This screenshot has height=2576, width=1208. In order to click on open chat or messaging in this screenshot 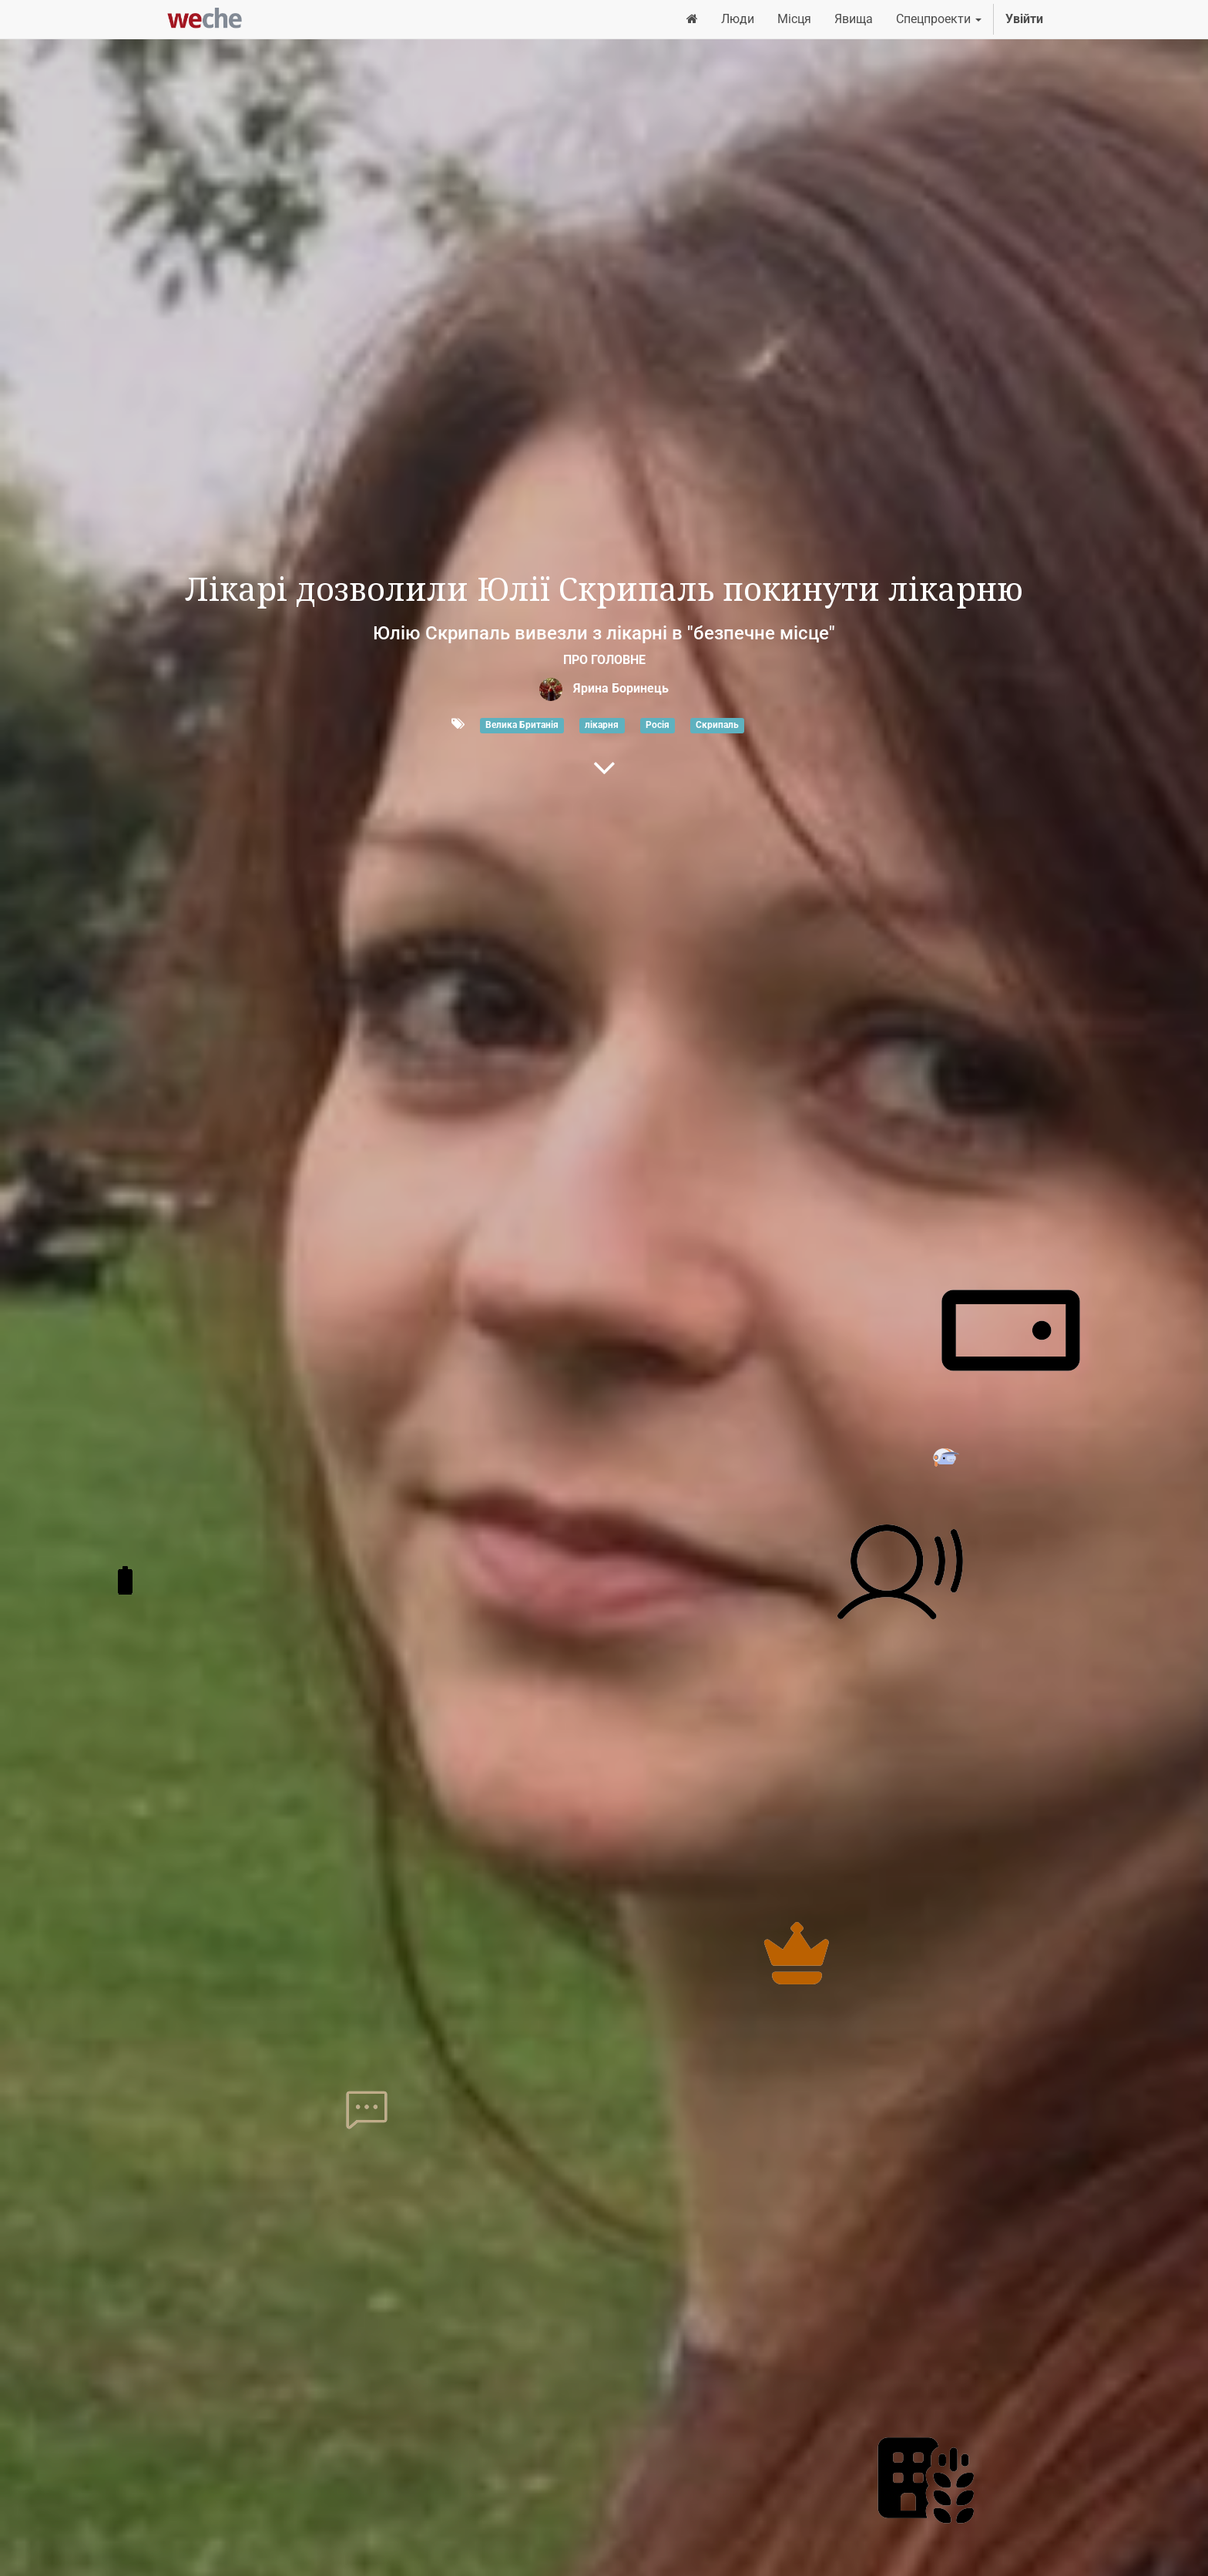, I will do `click(367, 2107)`.